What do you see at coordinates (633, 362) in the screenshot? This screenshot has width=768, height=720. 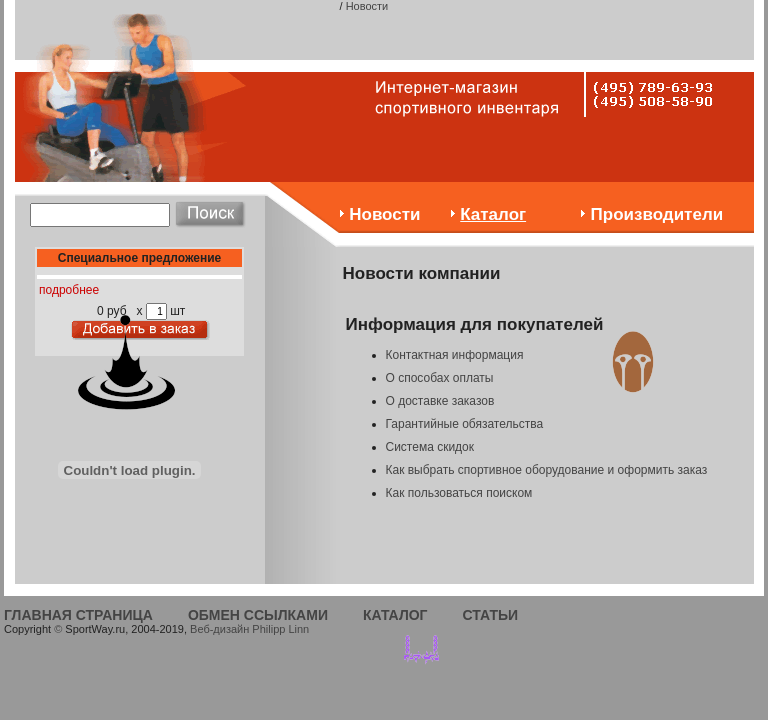 I see `indicates sadness or crying emotion in game` at bounding box center [633, 362].